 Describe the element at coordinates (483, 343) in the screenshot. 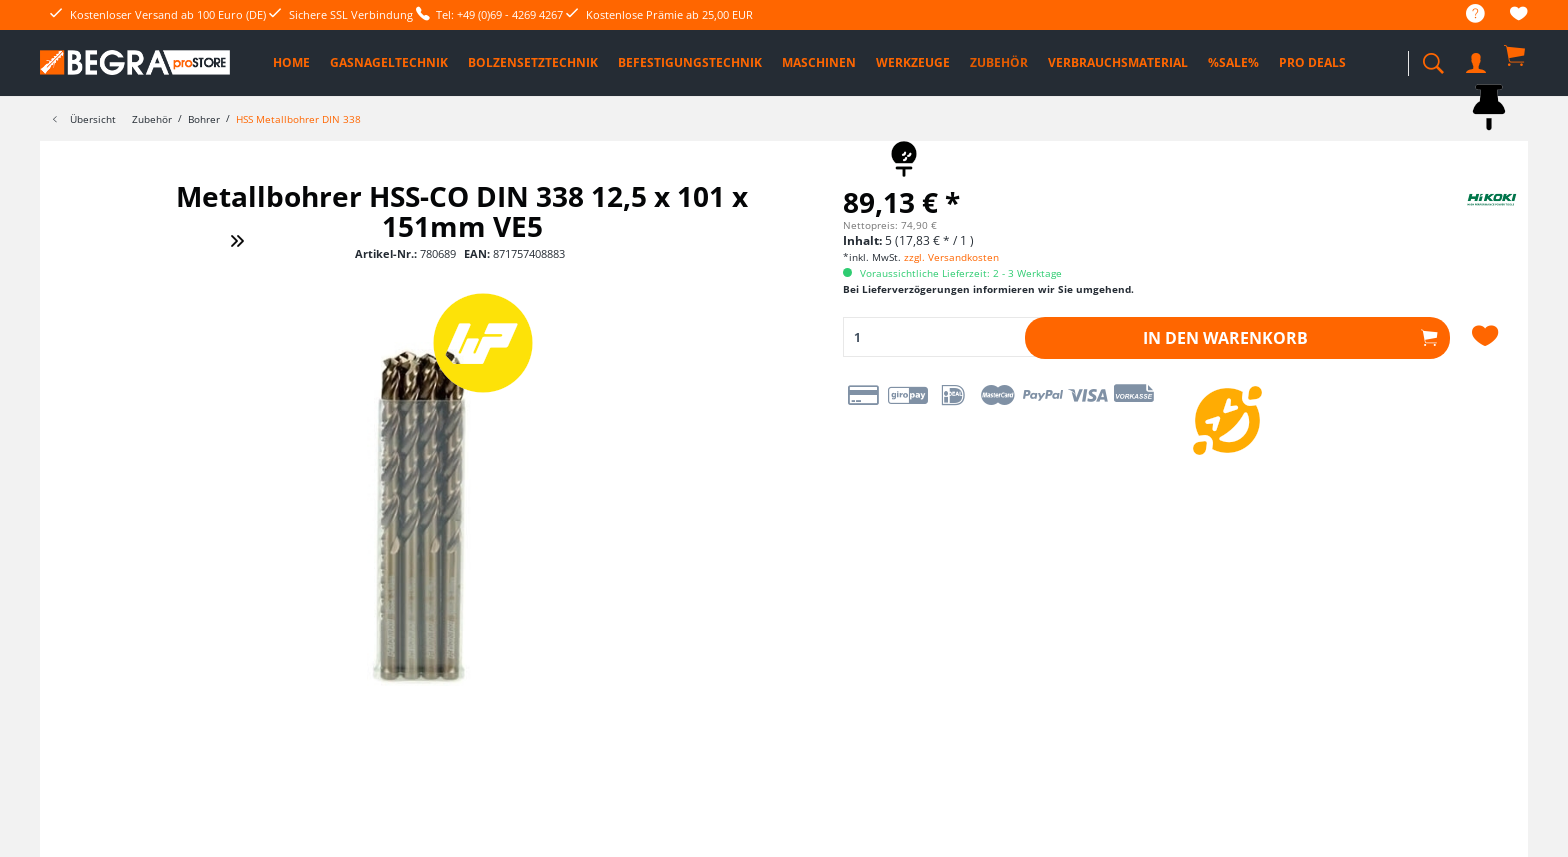

I see `rendact brand logo` at that location.